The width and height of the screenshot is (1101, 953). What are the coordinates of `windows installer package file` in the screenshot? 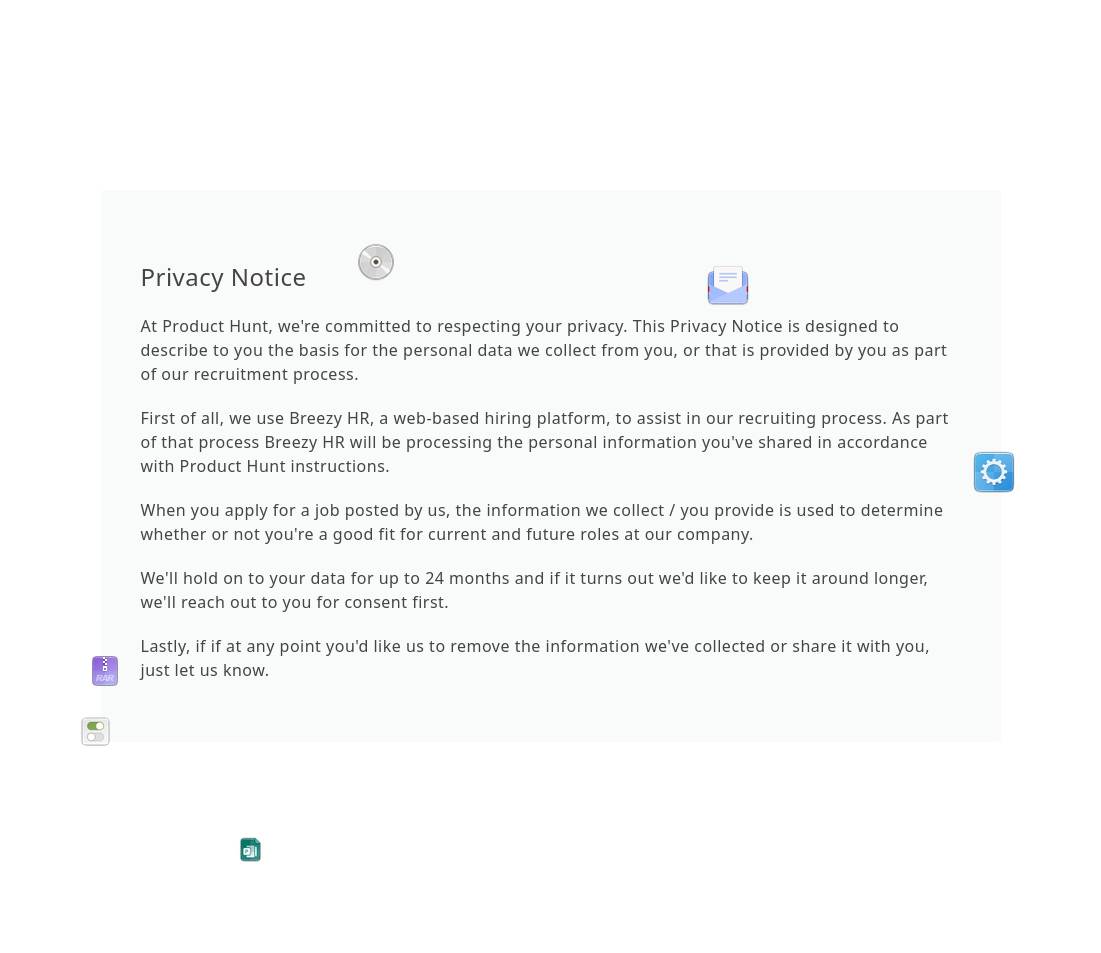 It's located at (994, 472).